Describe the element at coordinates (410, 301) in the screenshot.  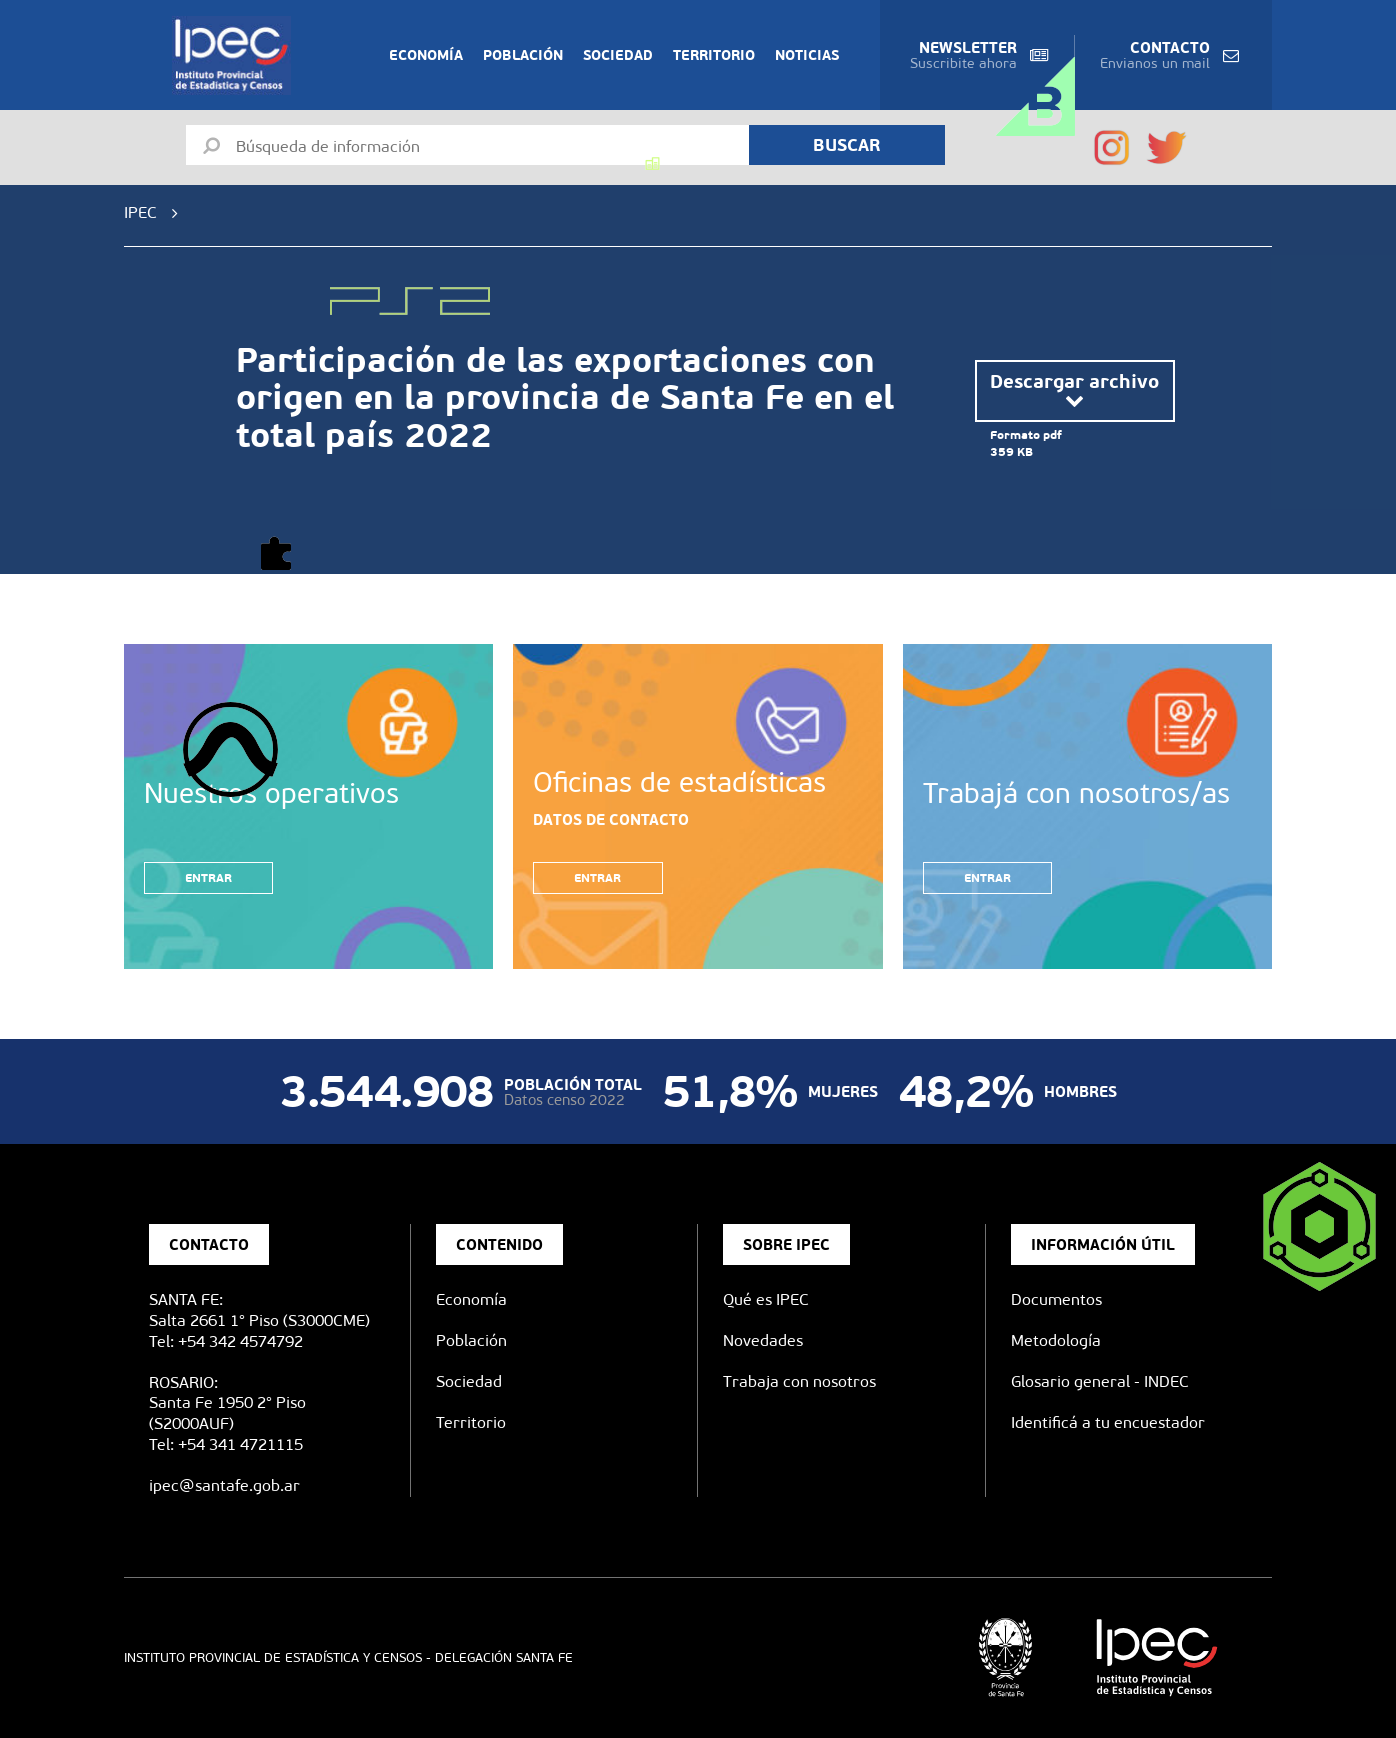
I see `playstation 2 brand logo` at that location.